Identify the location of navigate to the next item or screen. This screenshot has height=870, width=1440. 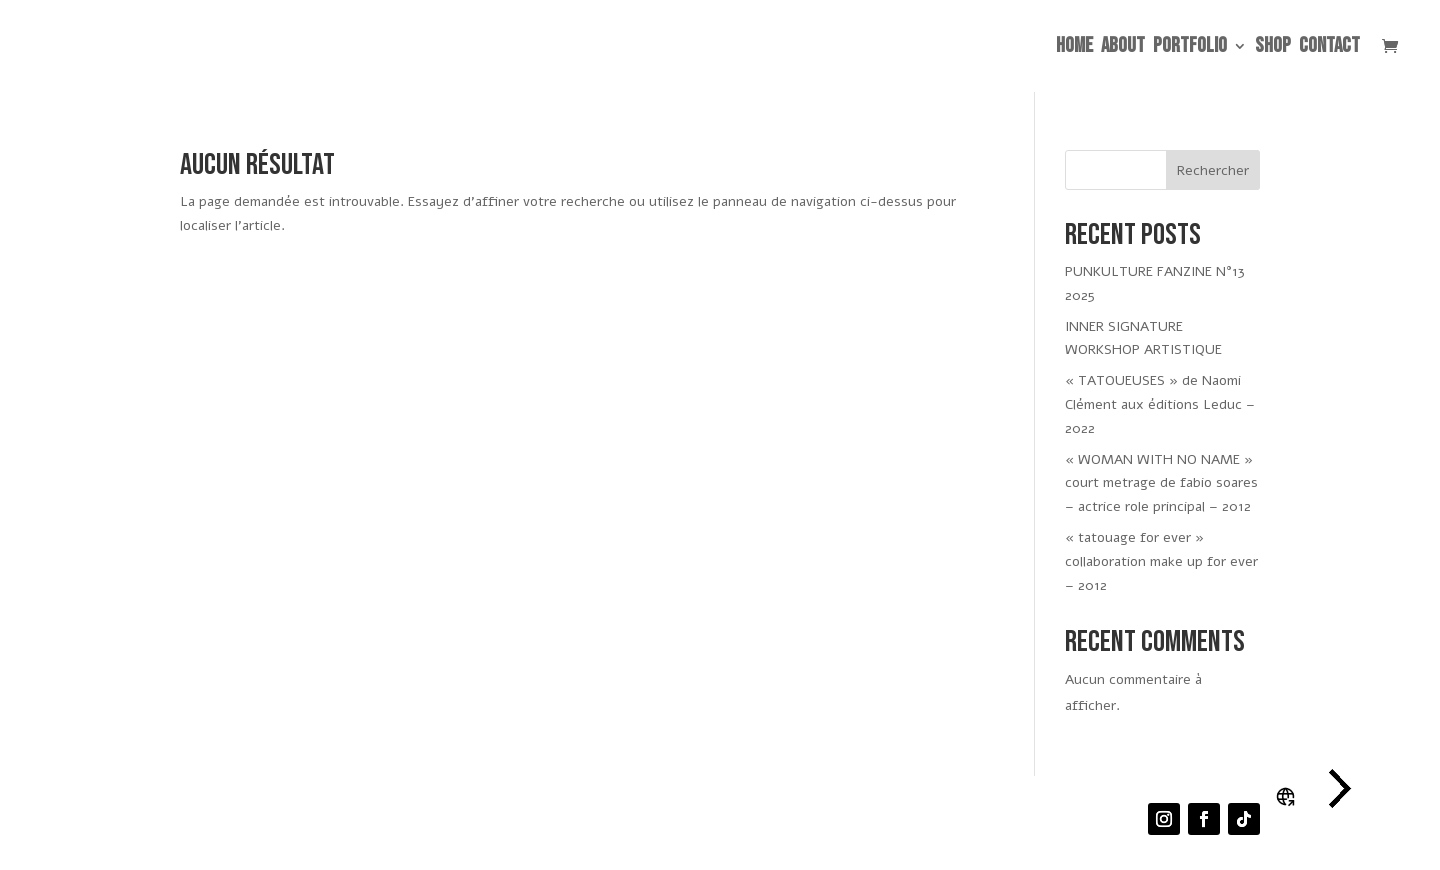
(1339, 788).